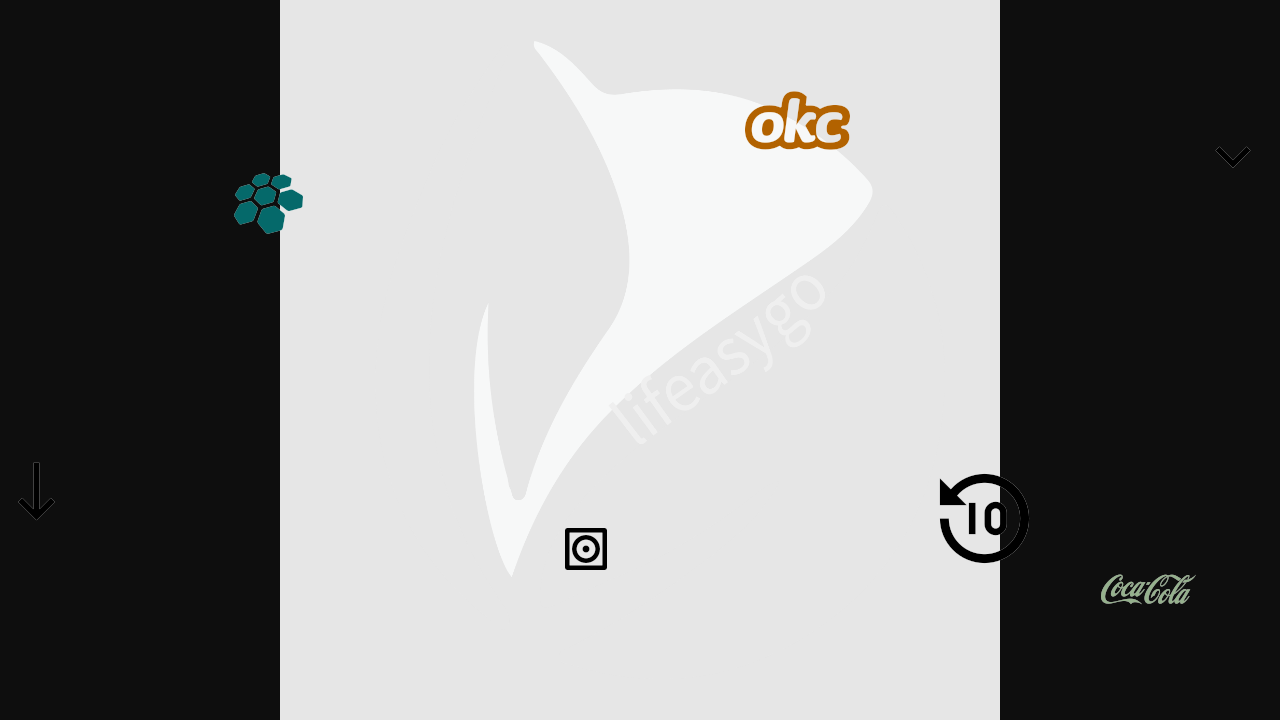 Image resolution: width=1280 pixels, height=720 pixels. I want to click on H3 geospatial indexing system logo, so click(268, 203).